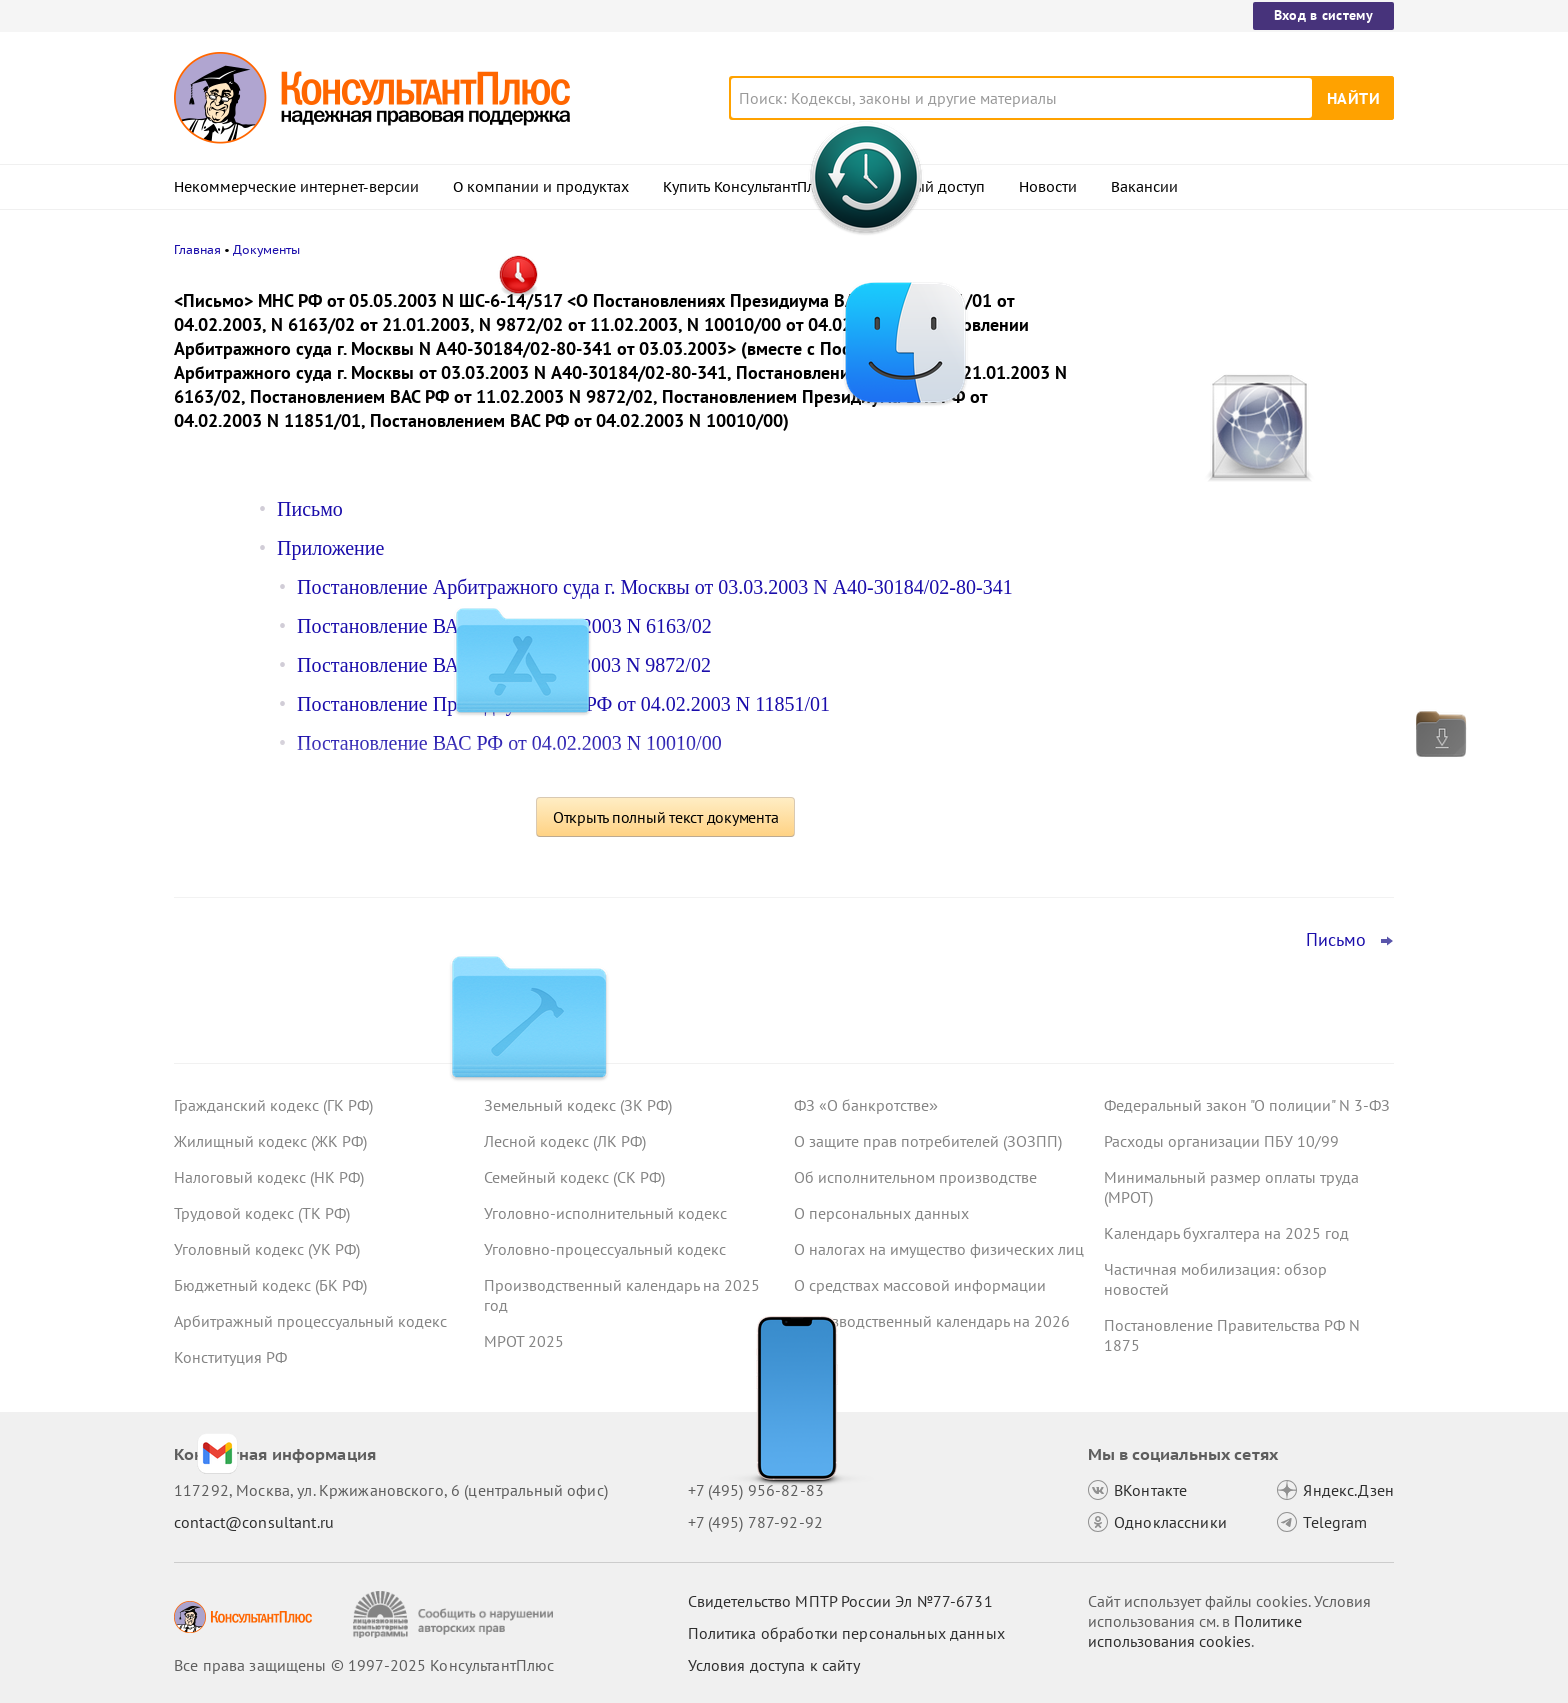 Image resolution: width=1568 pixels, height=1703 pixels. Describe the element at coordinates (529, 1017) in the screenshot. I see `open developer tools and resources folder` at that location.